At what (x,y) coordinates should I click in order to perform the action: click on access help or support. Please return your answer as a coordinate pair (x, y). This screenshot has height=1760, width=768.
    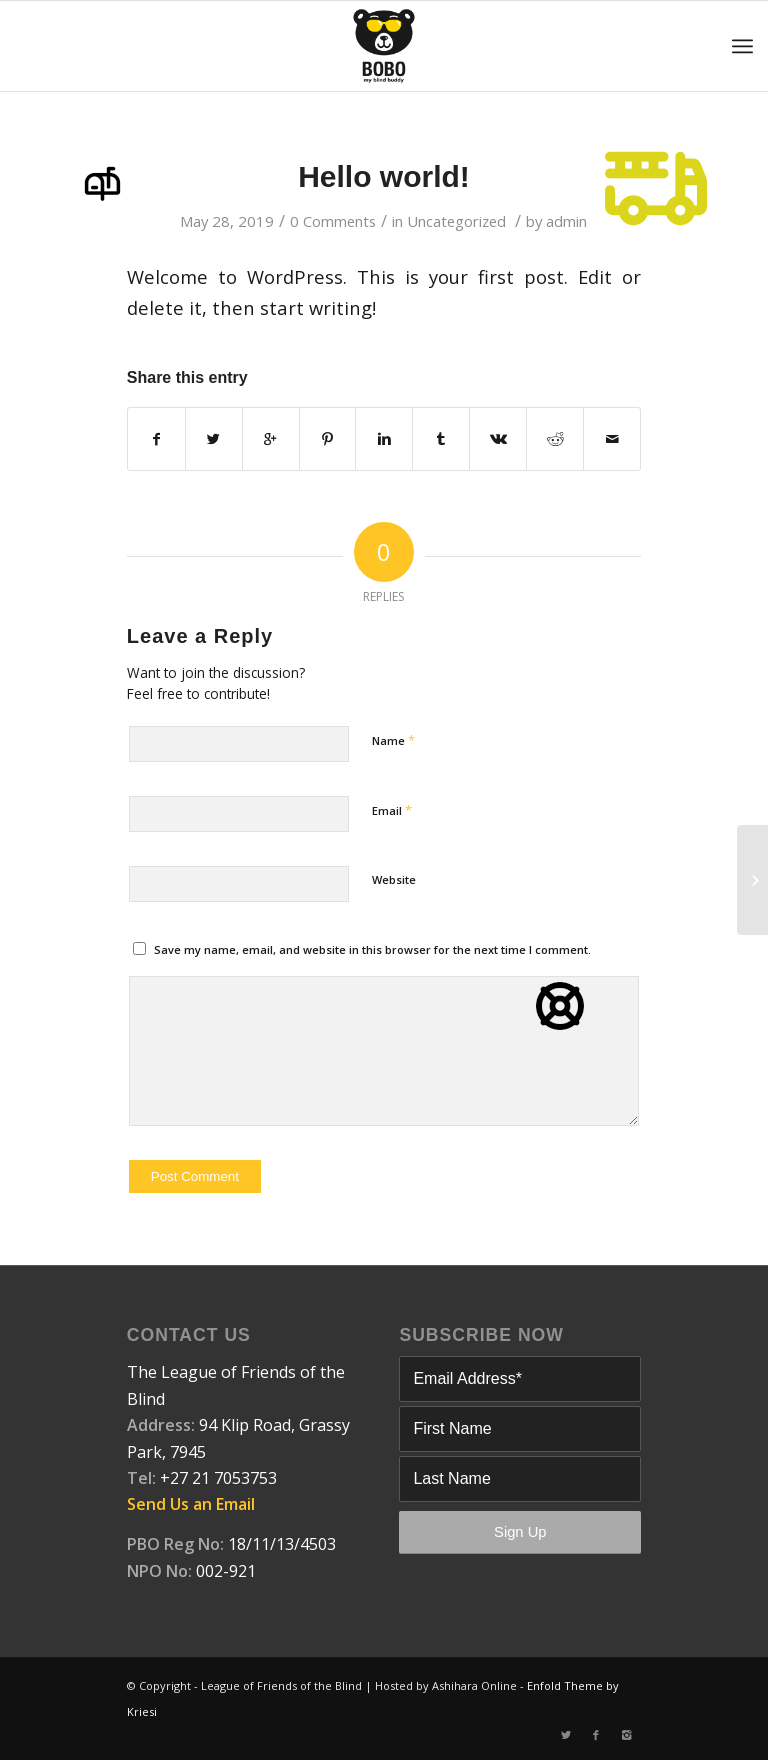
    Looking at the image, I should click on (560, 1006).